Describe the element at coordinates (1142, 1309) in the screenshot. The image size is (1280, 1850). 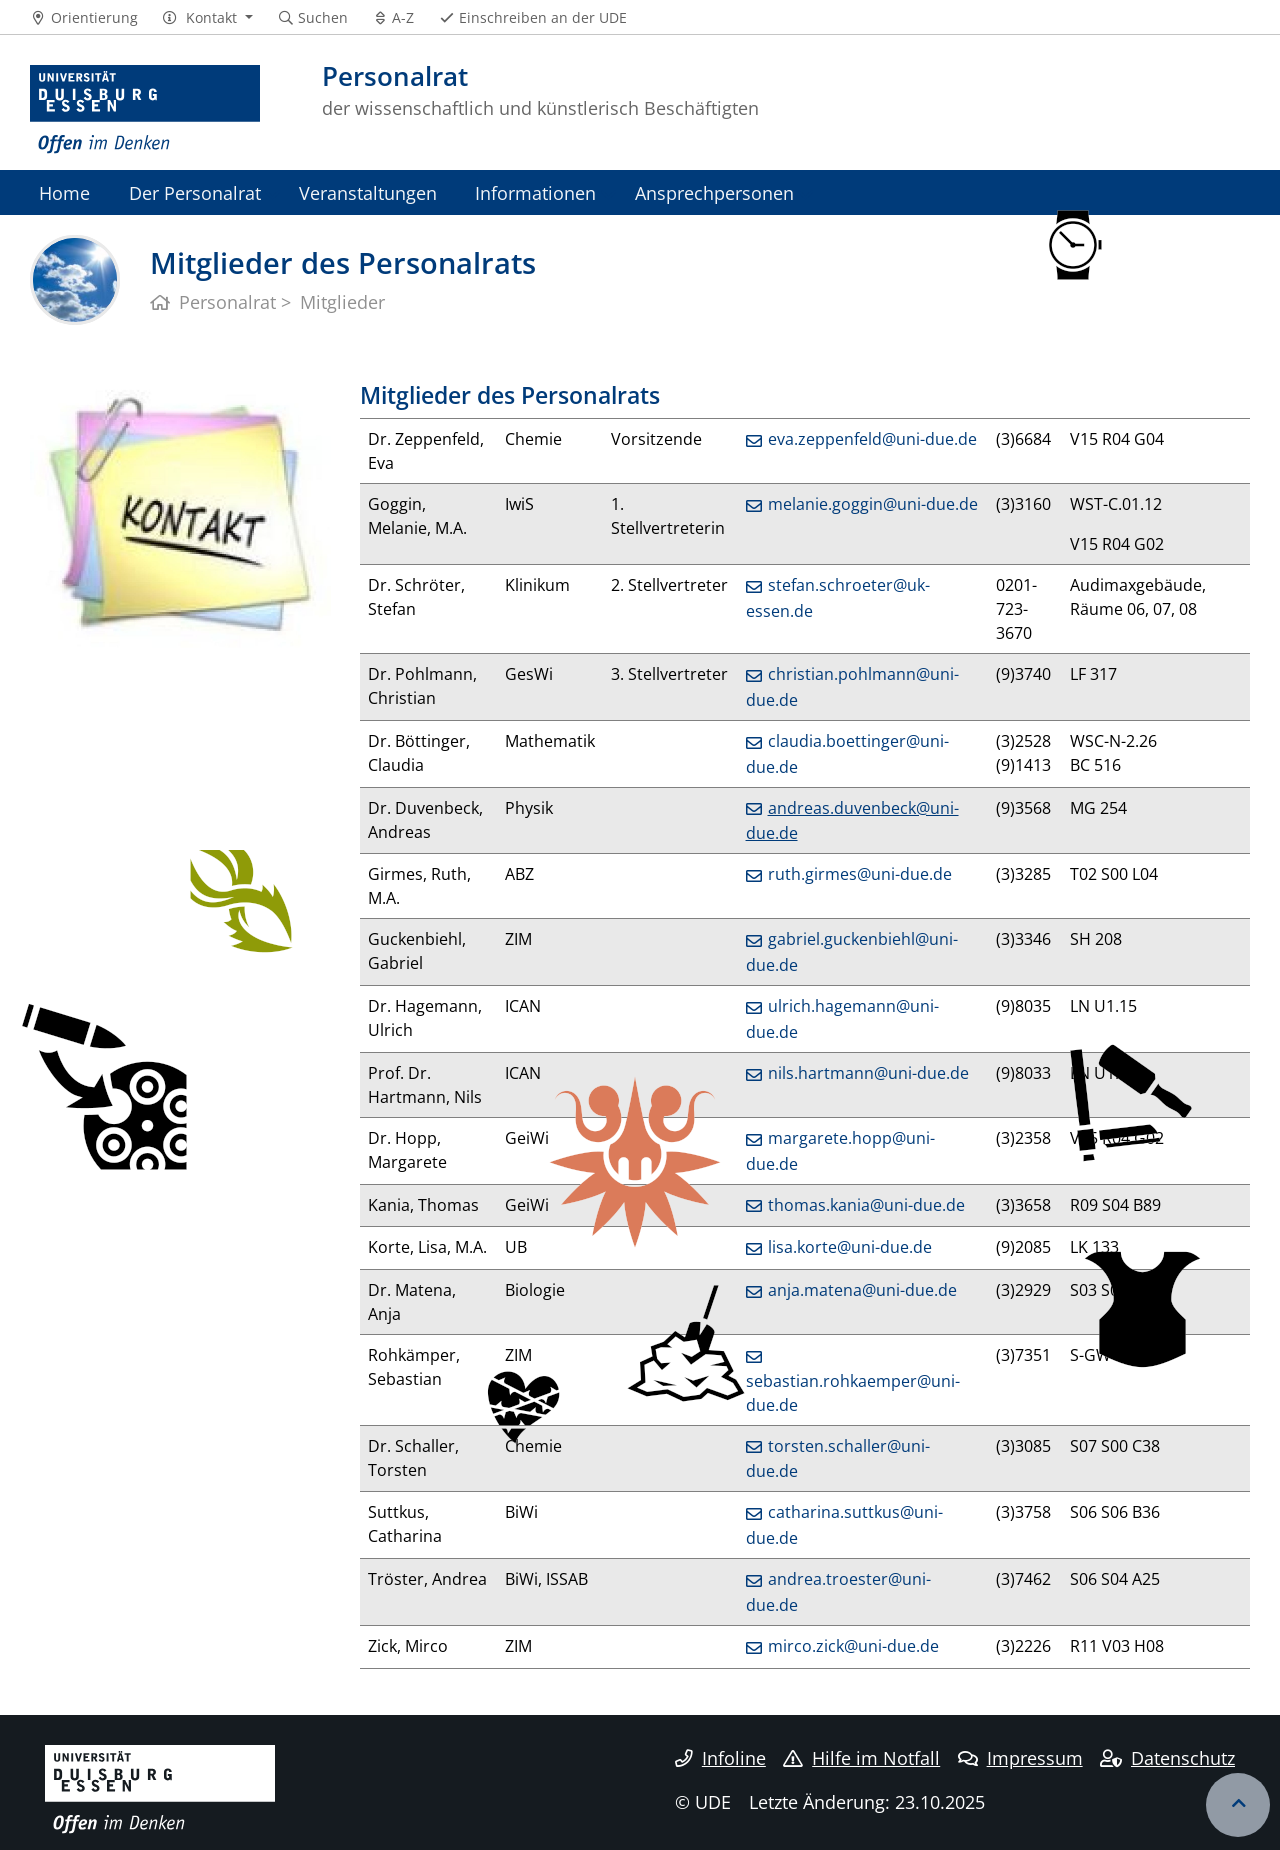
I see `equip body armor or protective vest` at that location.